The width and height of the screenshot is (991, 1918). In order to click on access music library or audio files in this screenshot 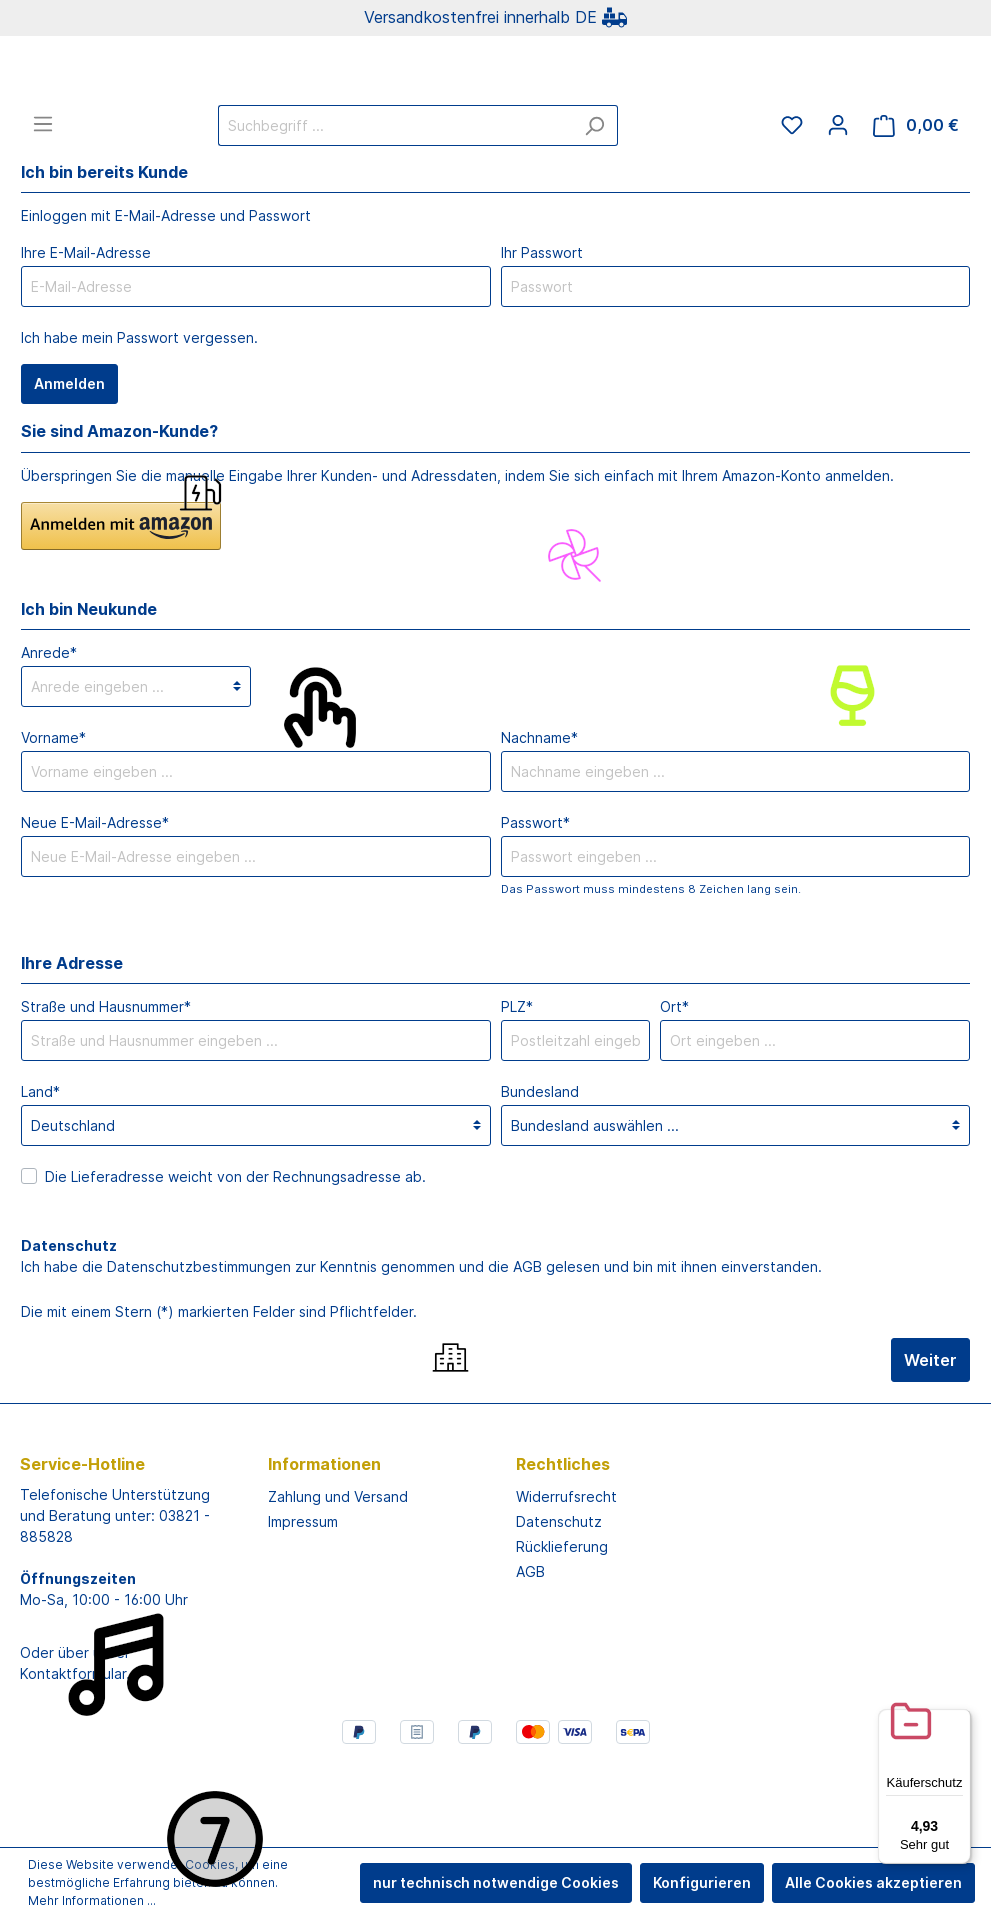, I will do `click(121, 1666)`.